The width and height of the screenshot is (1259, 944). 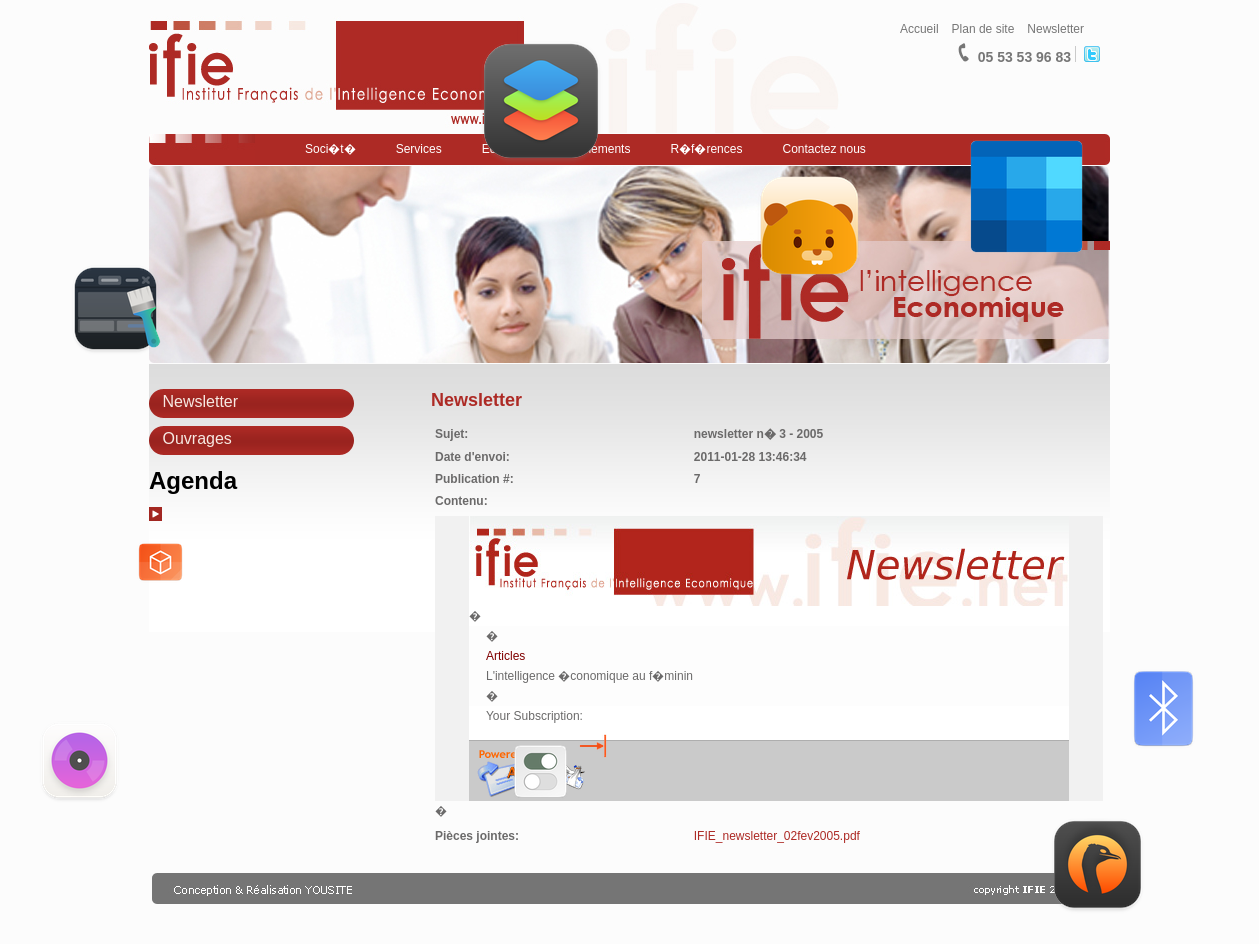 What do you see at coordinates (541, 101) in the screenshot?
I see `open the ASC app` at bounding box center [541, 101].